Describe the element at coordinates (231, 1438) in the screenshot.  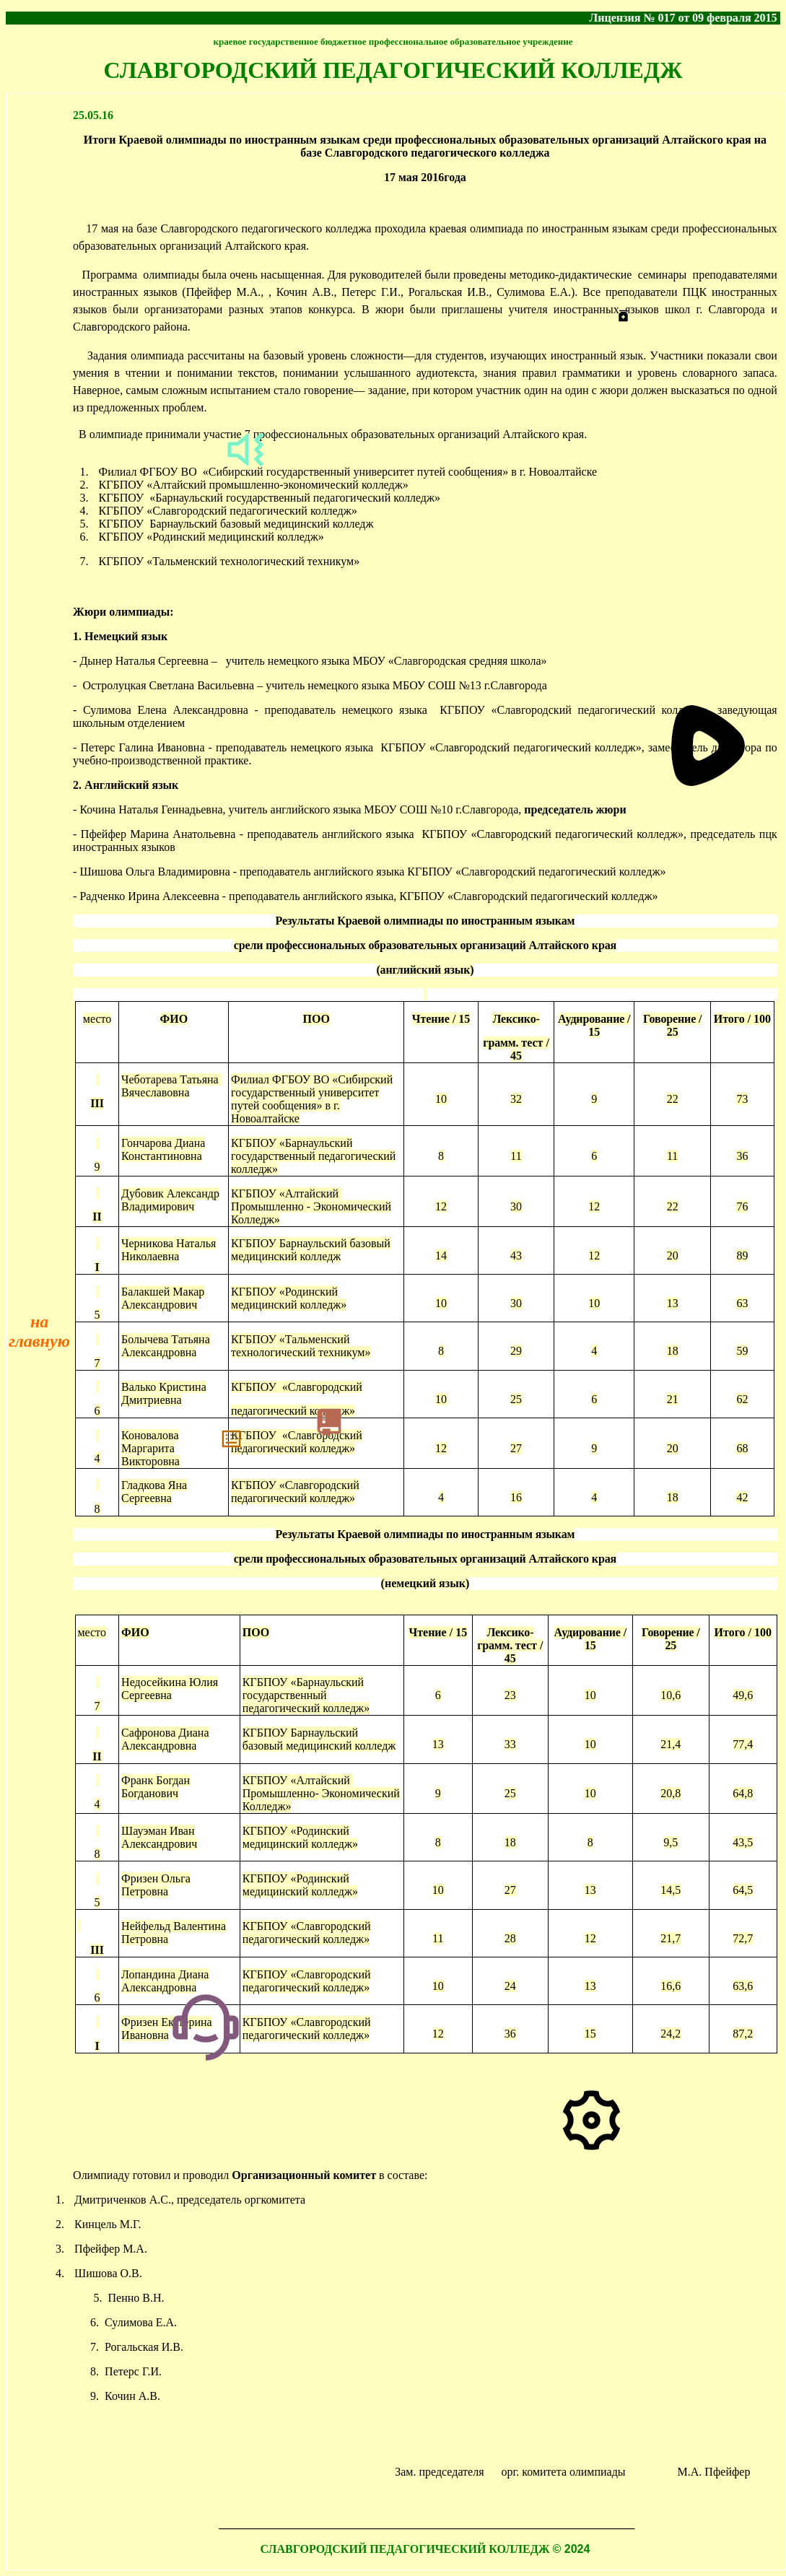
I see `open on-screen keyboard` at that location.